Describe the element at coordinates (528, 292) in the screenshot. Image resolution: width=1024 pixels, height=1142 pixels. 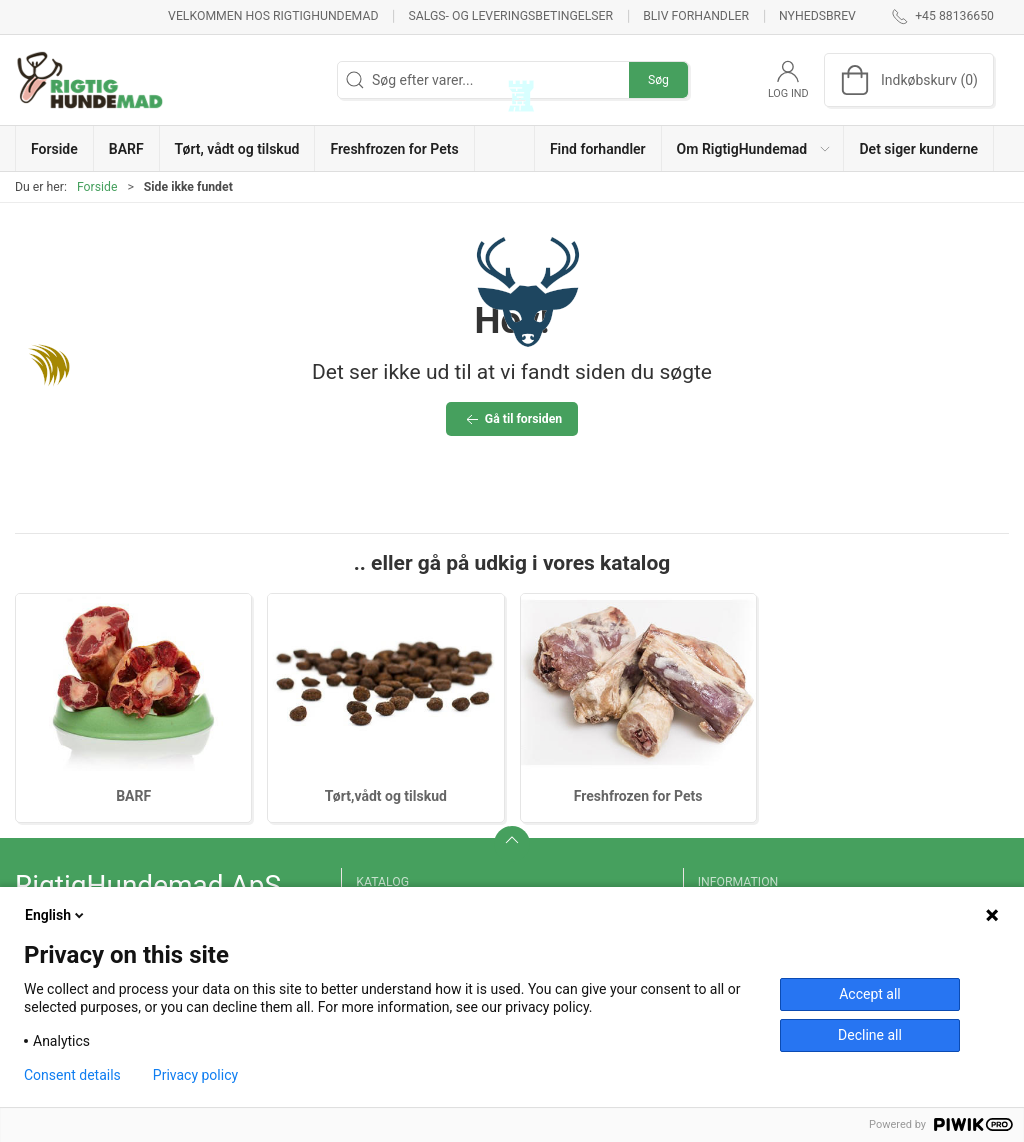
I see `wildlife or hunting game category` at that location.